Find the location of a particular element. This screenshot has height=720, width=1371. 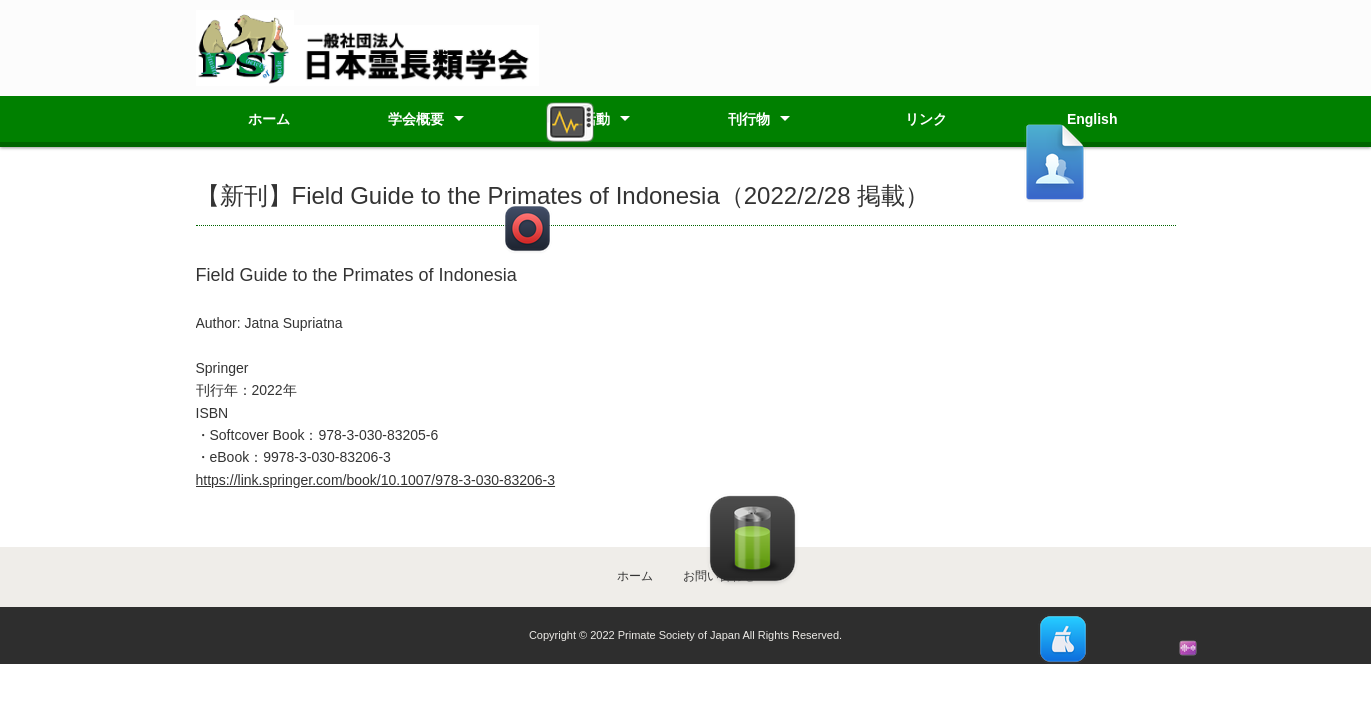

open system monitor application is located at coordinates (570, 122).